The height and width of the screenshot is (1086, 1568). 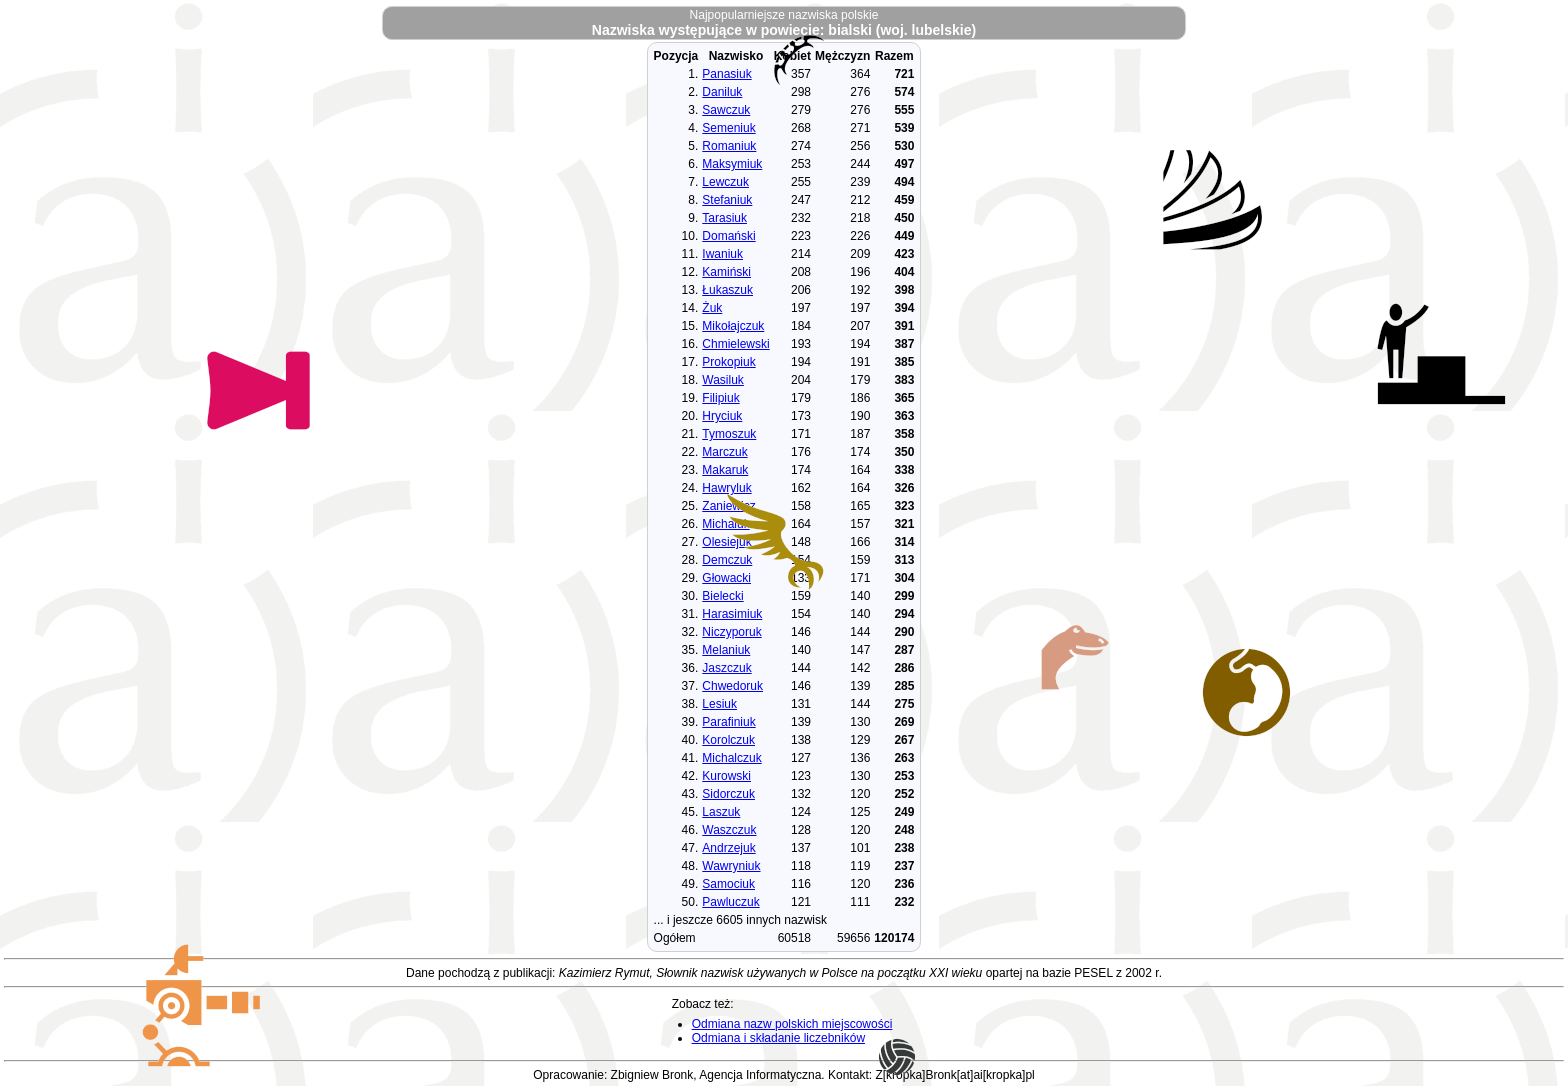 What do you see at coordinates (1441, 340) in the screenshot?
I see `indicates second place ranking or achievement` at bounding box center [1441, 340].